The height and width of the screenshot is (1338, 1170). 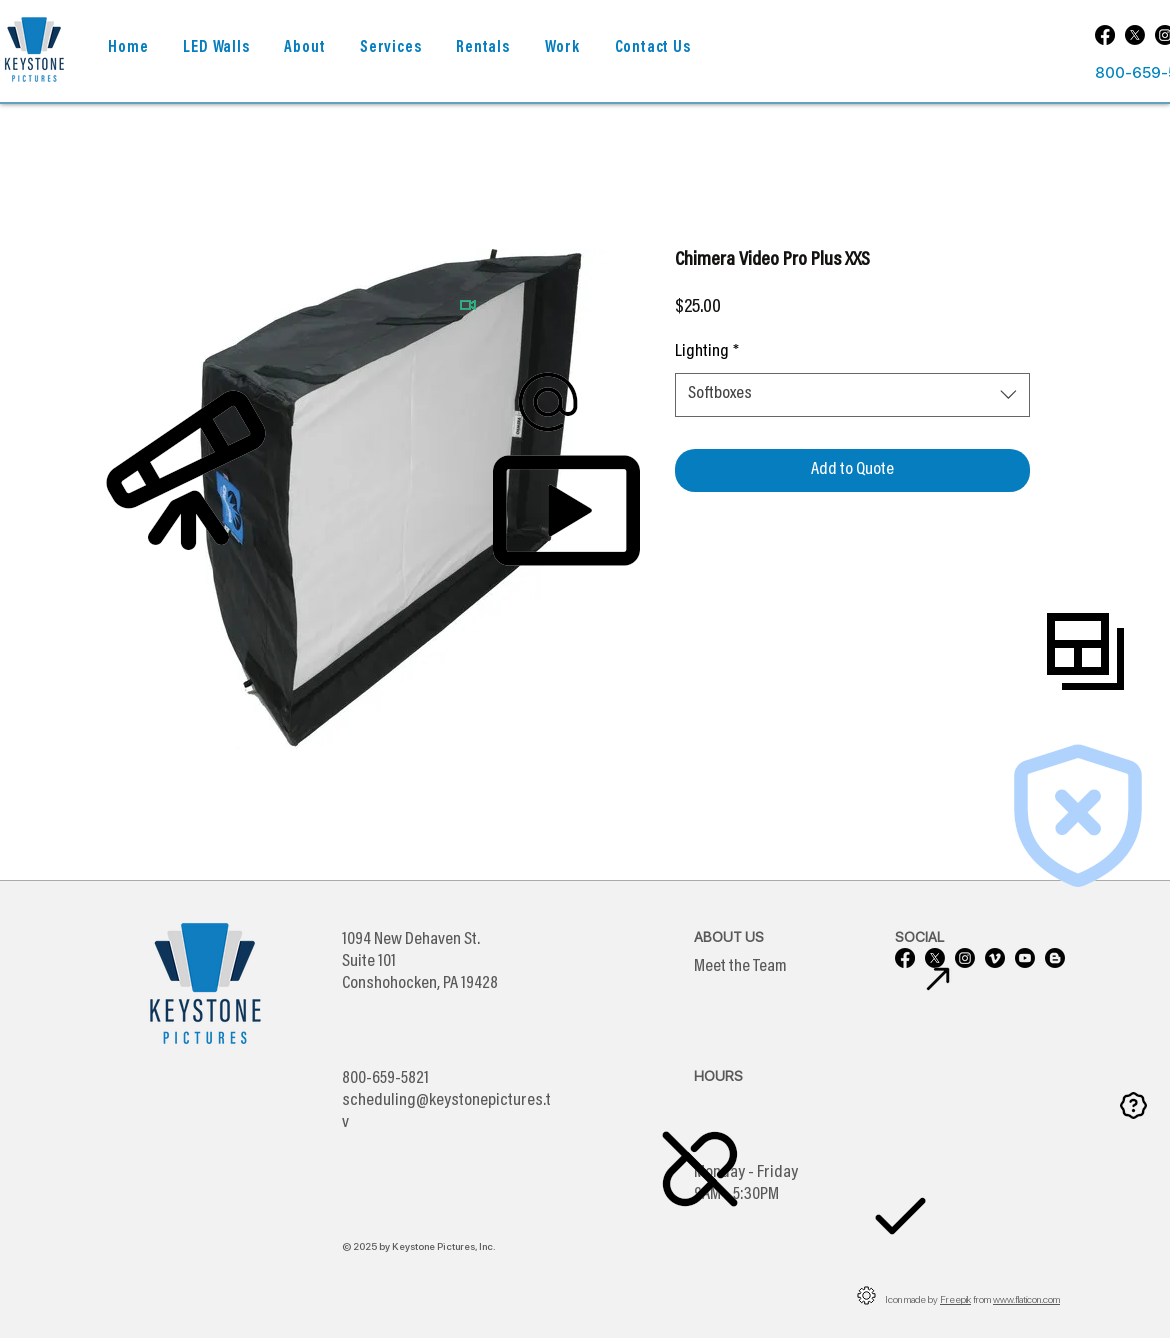 What do you see at coordinates (1078, 817) in the screenshot?
I see `security check failed` at bounding box center [1078, 817].